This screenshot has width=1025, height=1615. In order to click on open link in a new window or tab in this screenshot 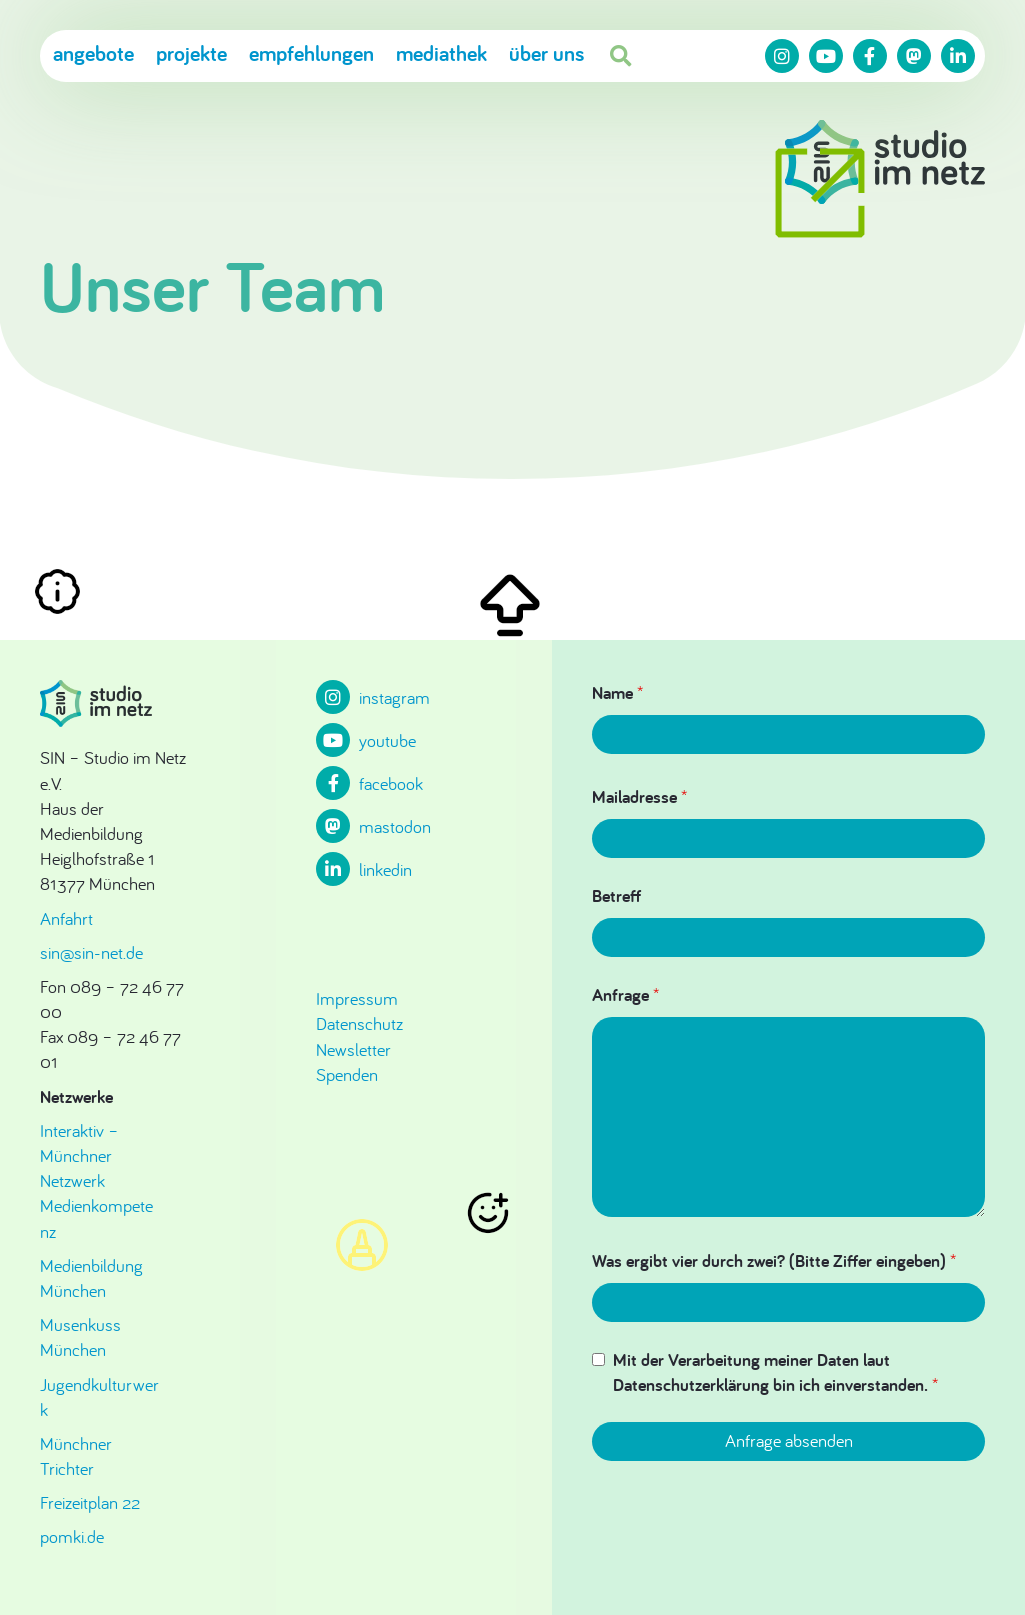, I will do `click(820, 193)`.